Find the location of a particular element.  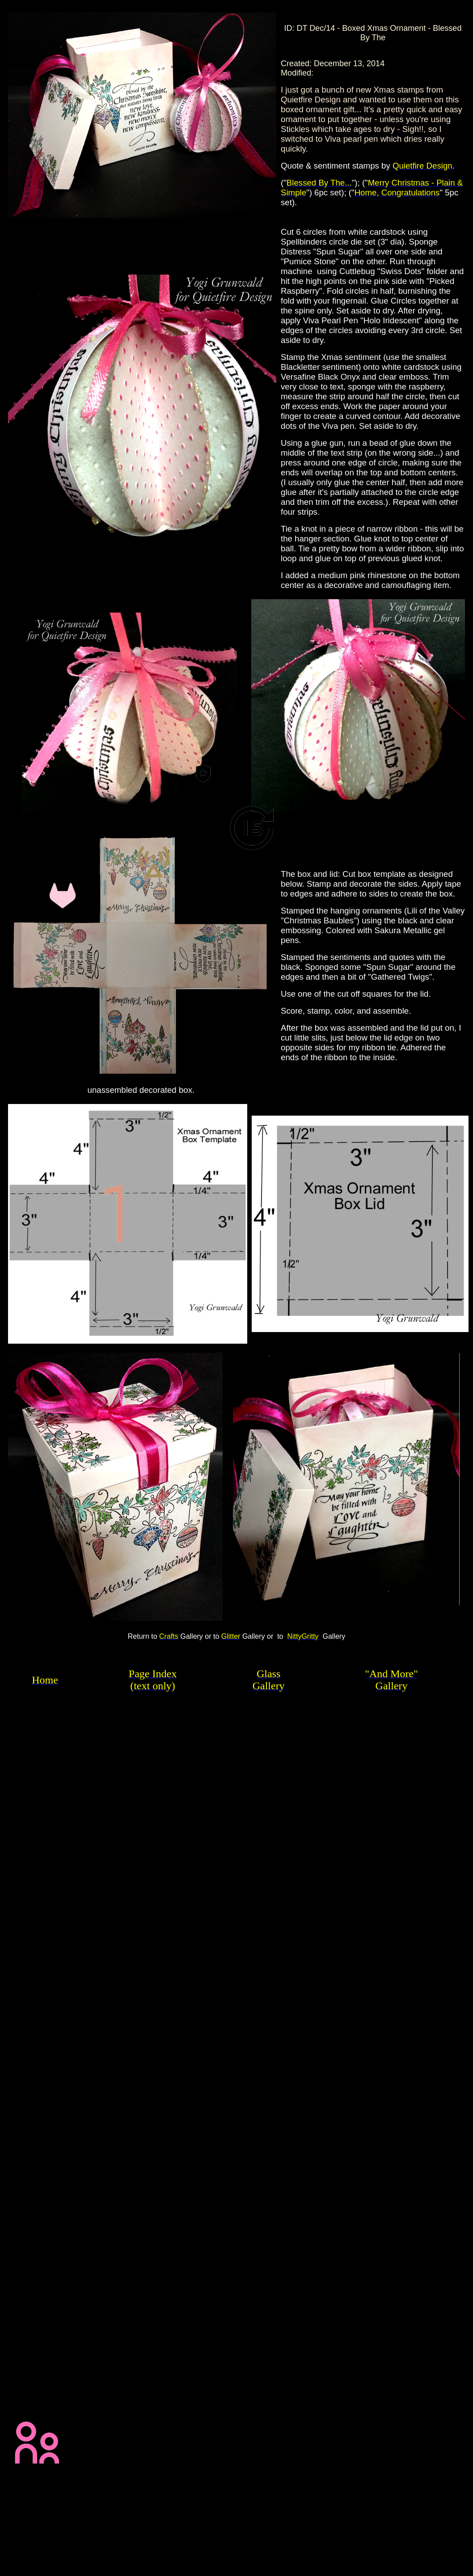

access wireless network or base station settings is located at coordinates (153, 861).